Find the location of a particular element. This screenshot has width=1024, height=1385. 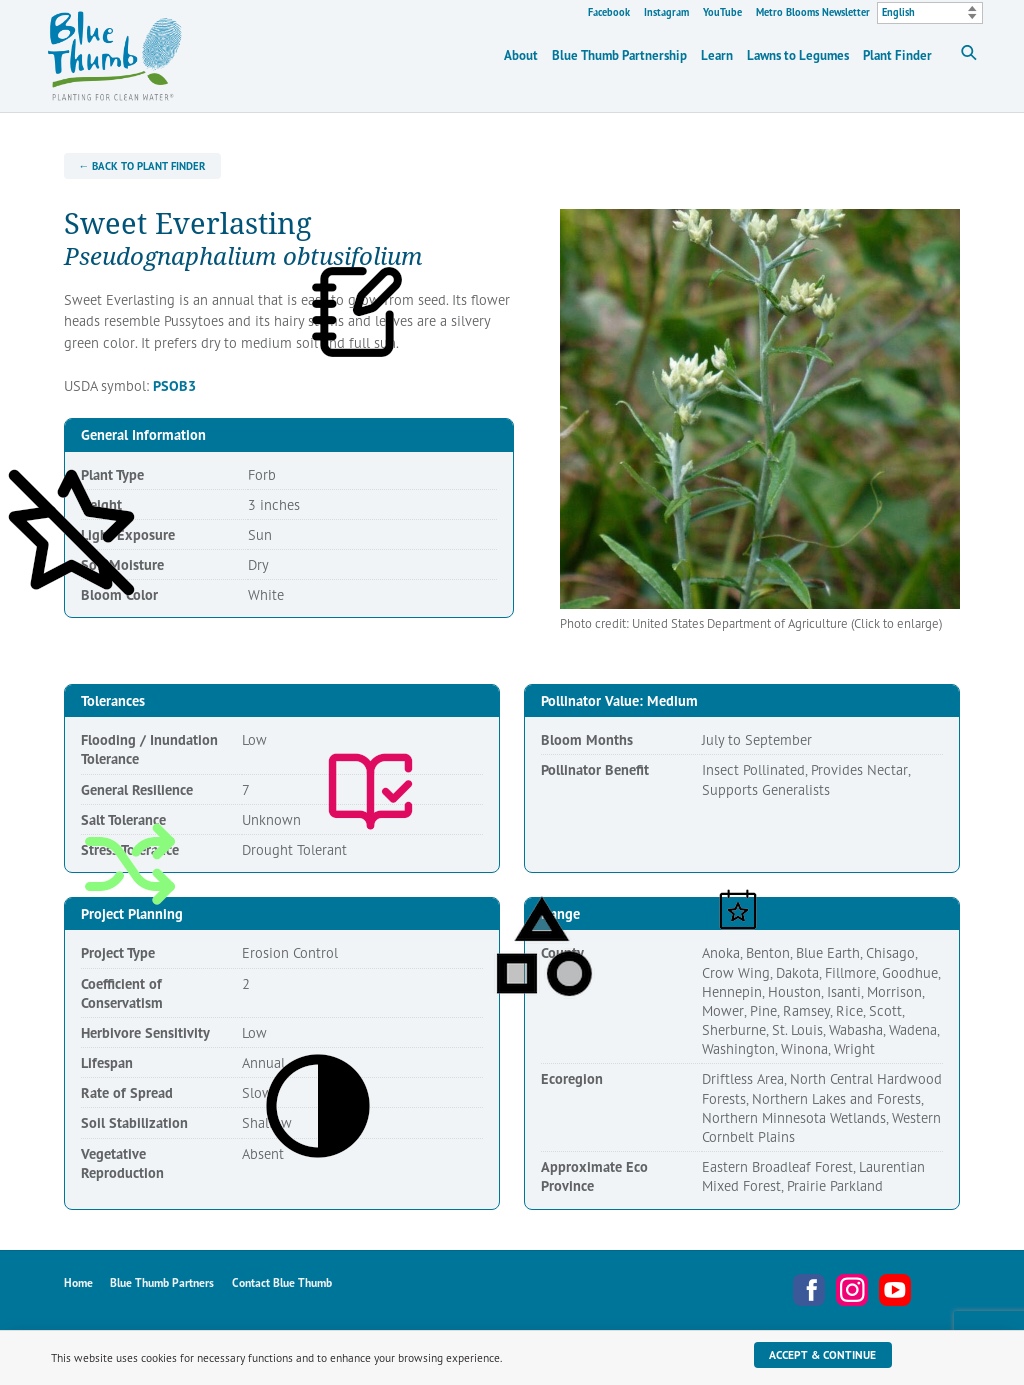

shuffle or randomize content is located at coordinates (130, 864).